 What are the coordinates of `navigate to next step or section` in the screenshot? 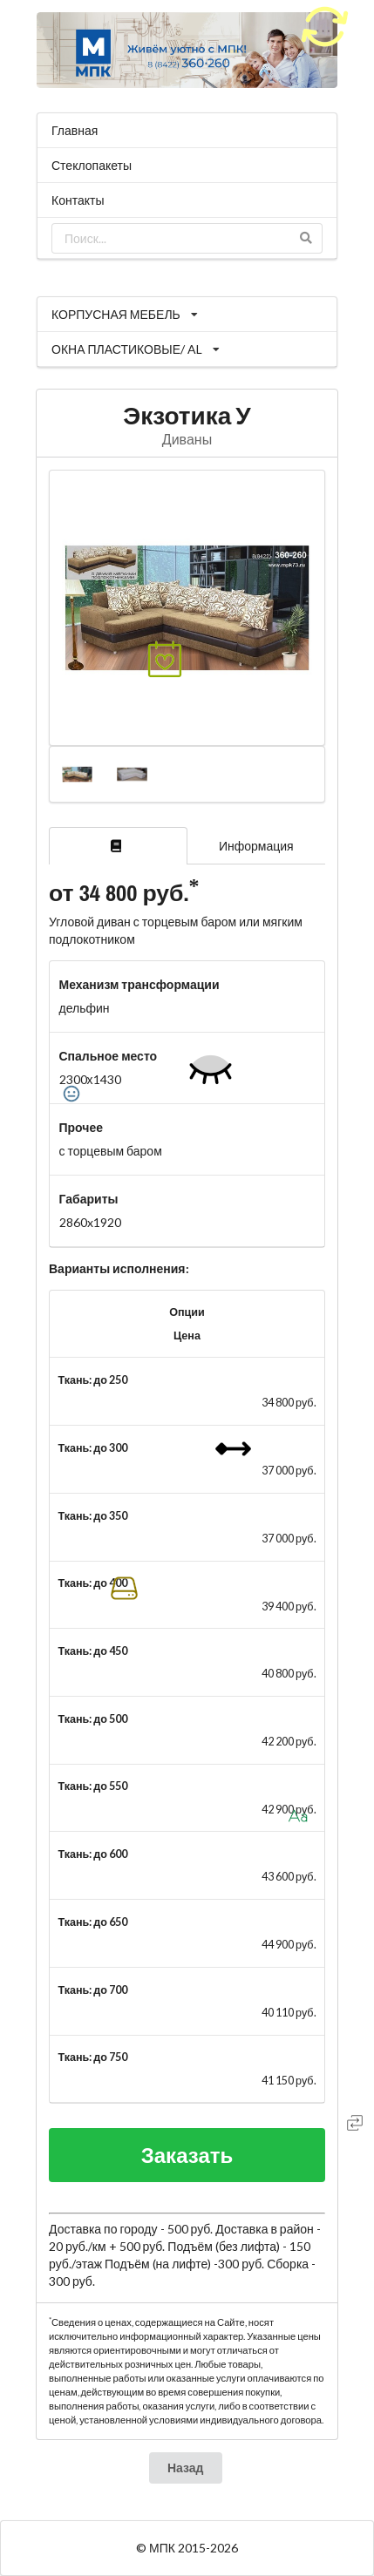 It's located at (233, 1448).